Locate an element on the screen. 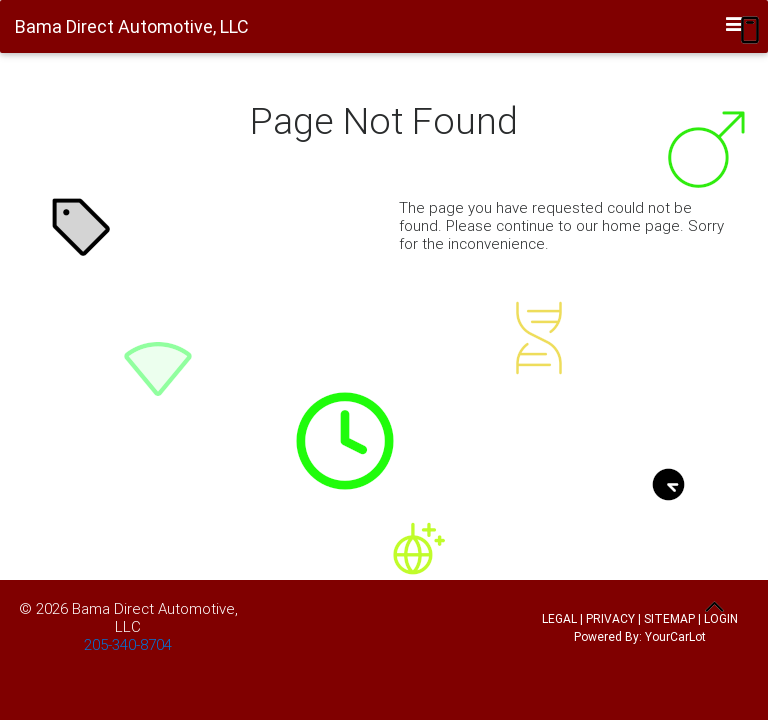 The image size is (768, 720). mobile device speaker settings is located at coordinates (750, 30).